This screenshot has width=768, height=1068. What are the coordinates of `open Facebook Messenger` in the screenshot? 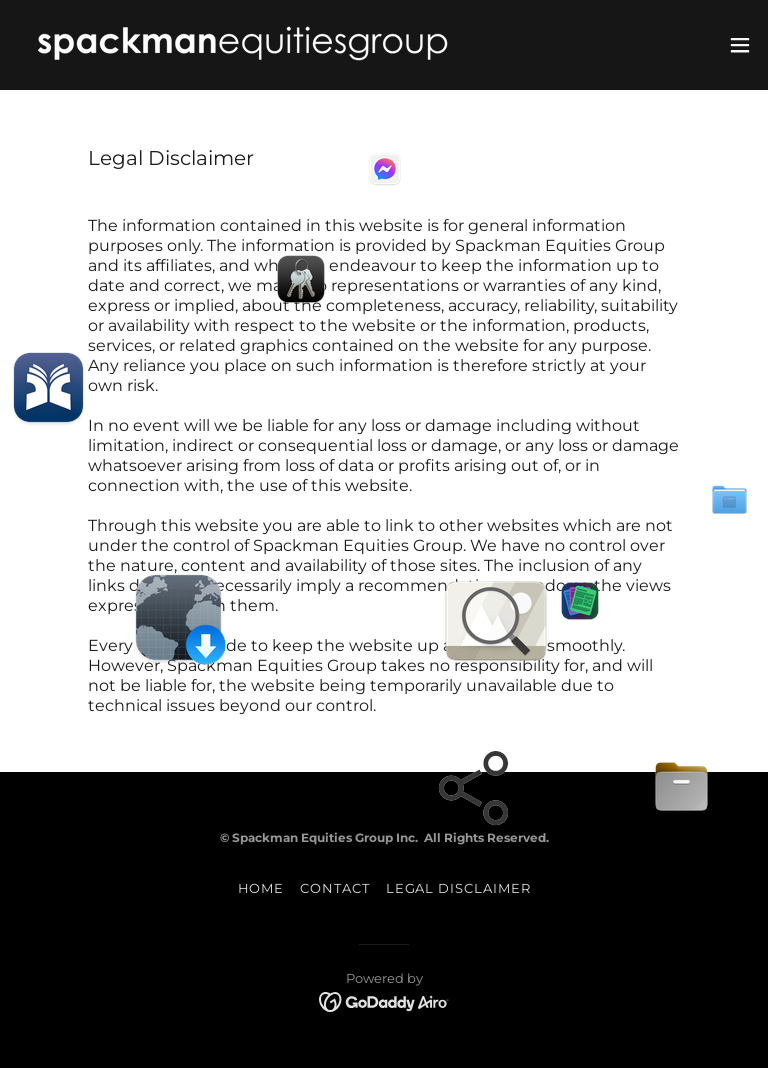 It's located at (385, 169).